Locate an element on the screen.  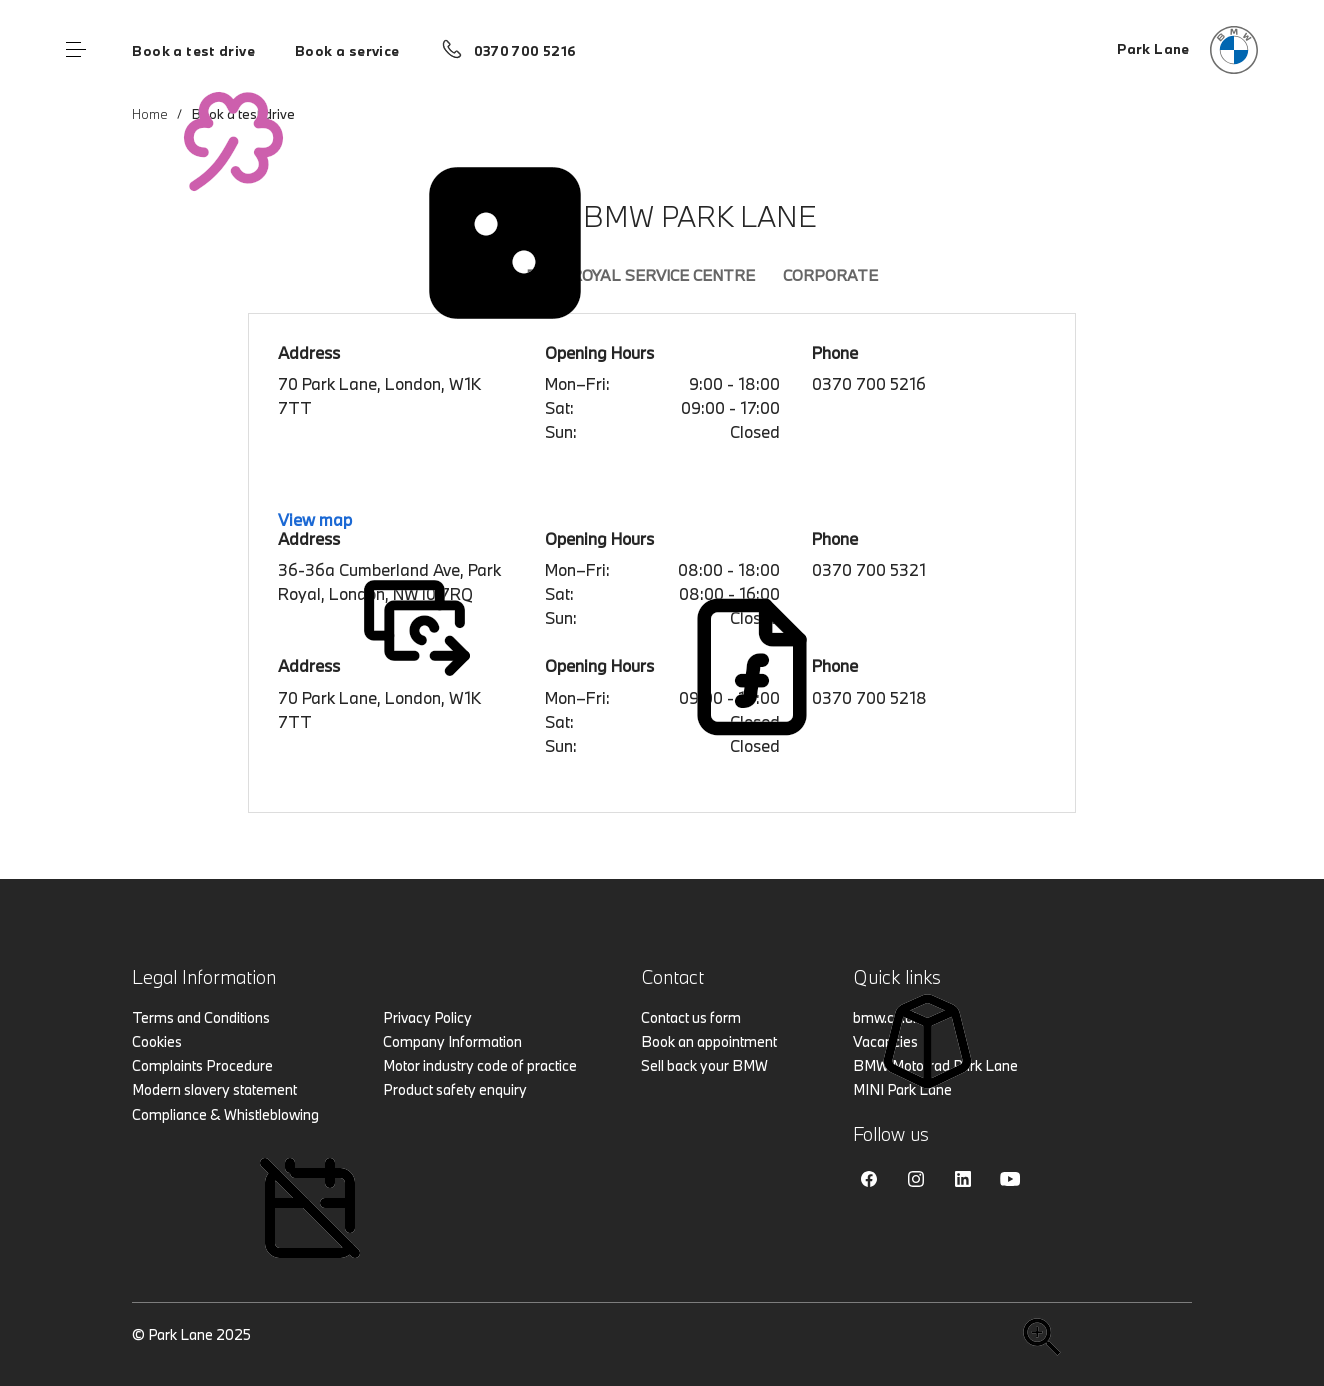
transfer funds between accounts is located at coordinates (414, 620).